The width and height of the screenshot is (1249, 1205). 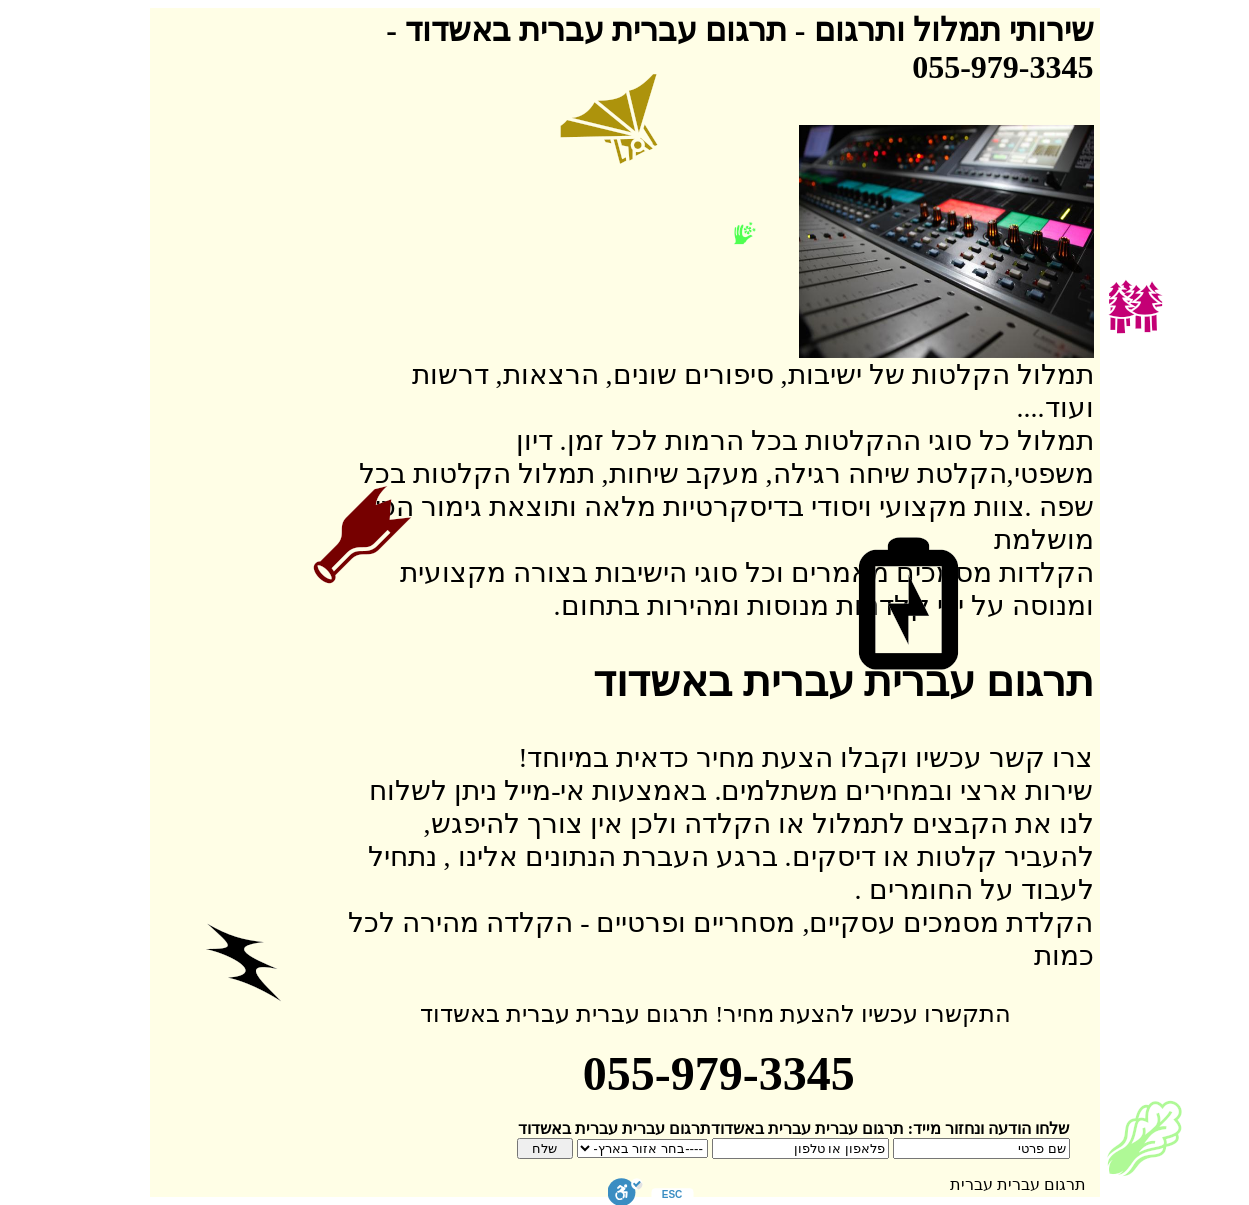 I want to click on access hang gliding or paragliding activities, so click(x=609, y=119).